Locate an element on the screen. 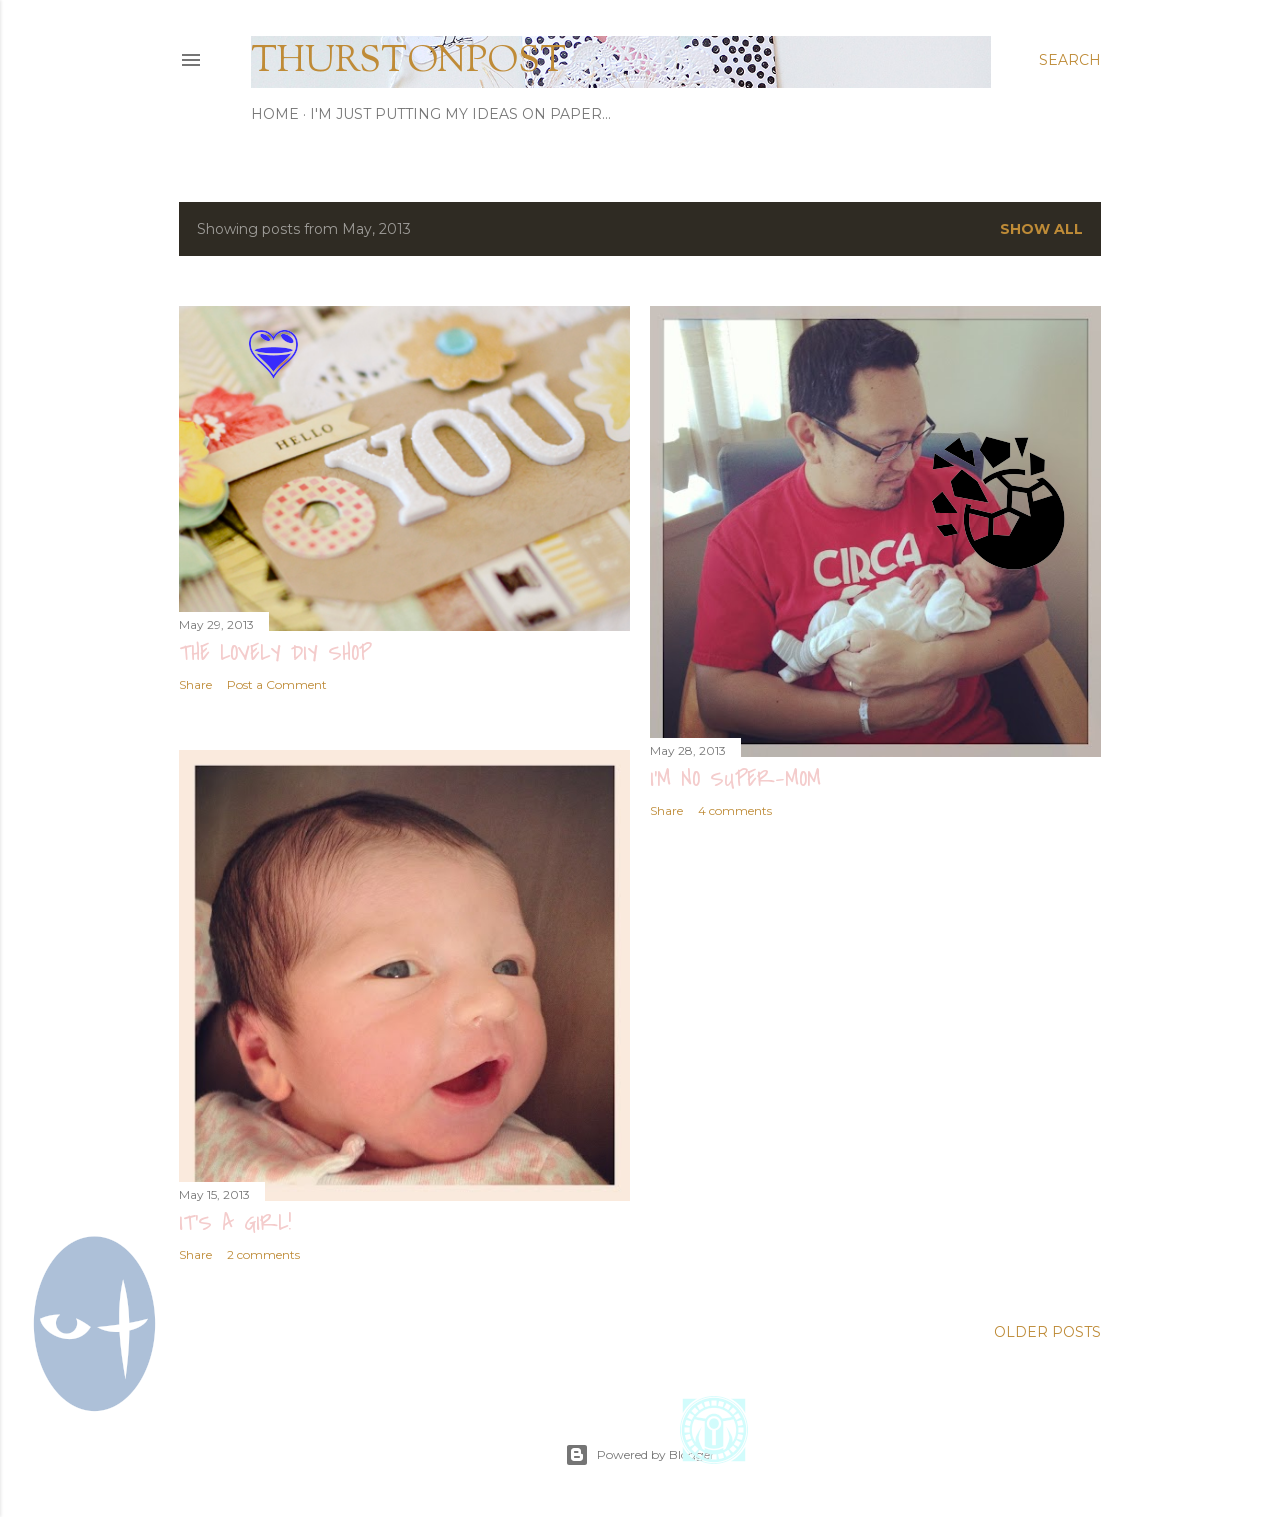 This screenshot has width=1280, height=1517. indicates a destructible object or breakable item is located at coordinates (998, 503).